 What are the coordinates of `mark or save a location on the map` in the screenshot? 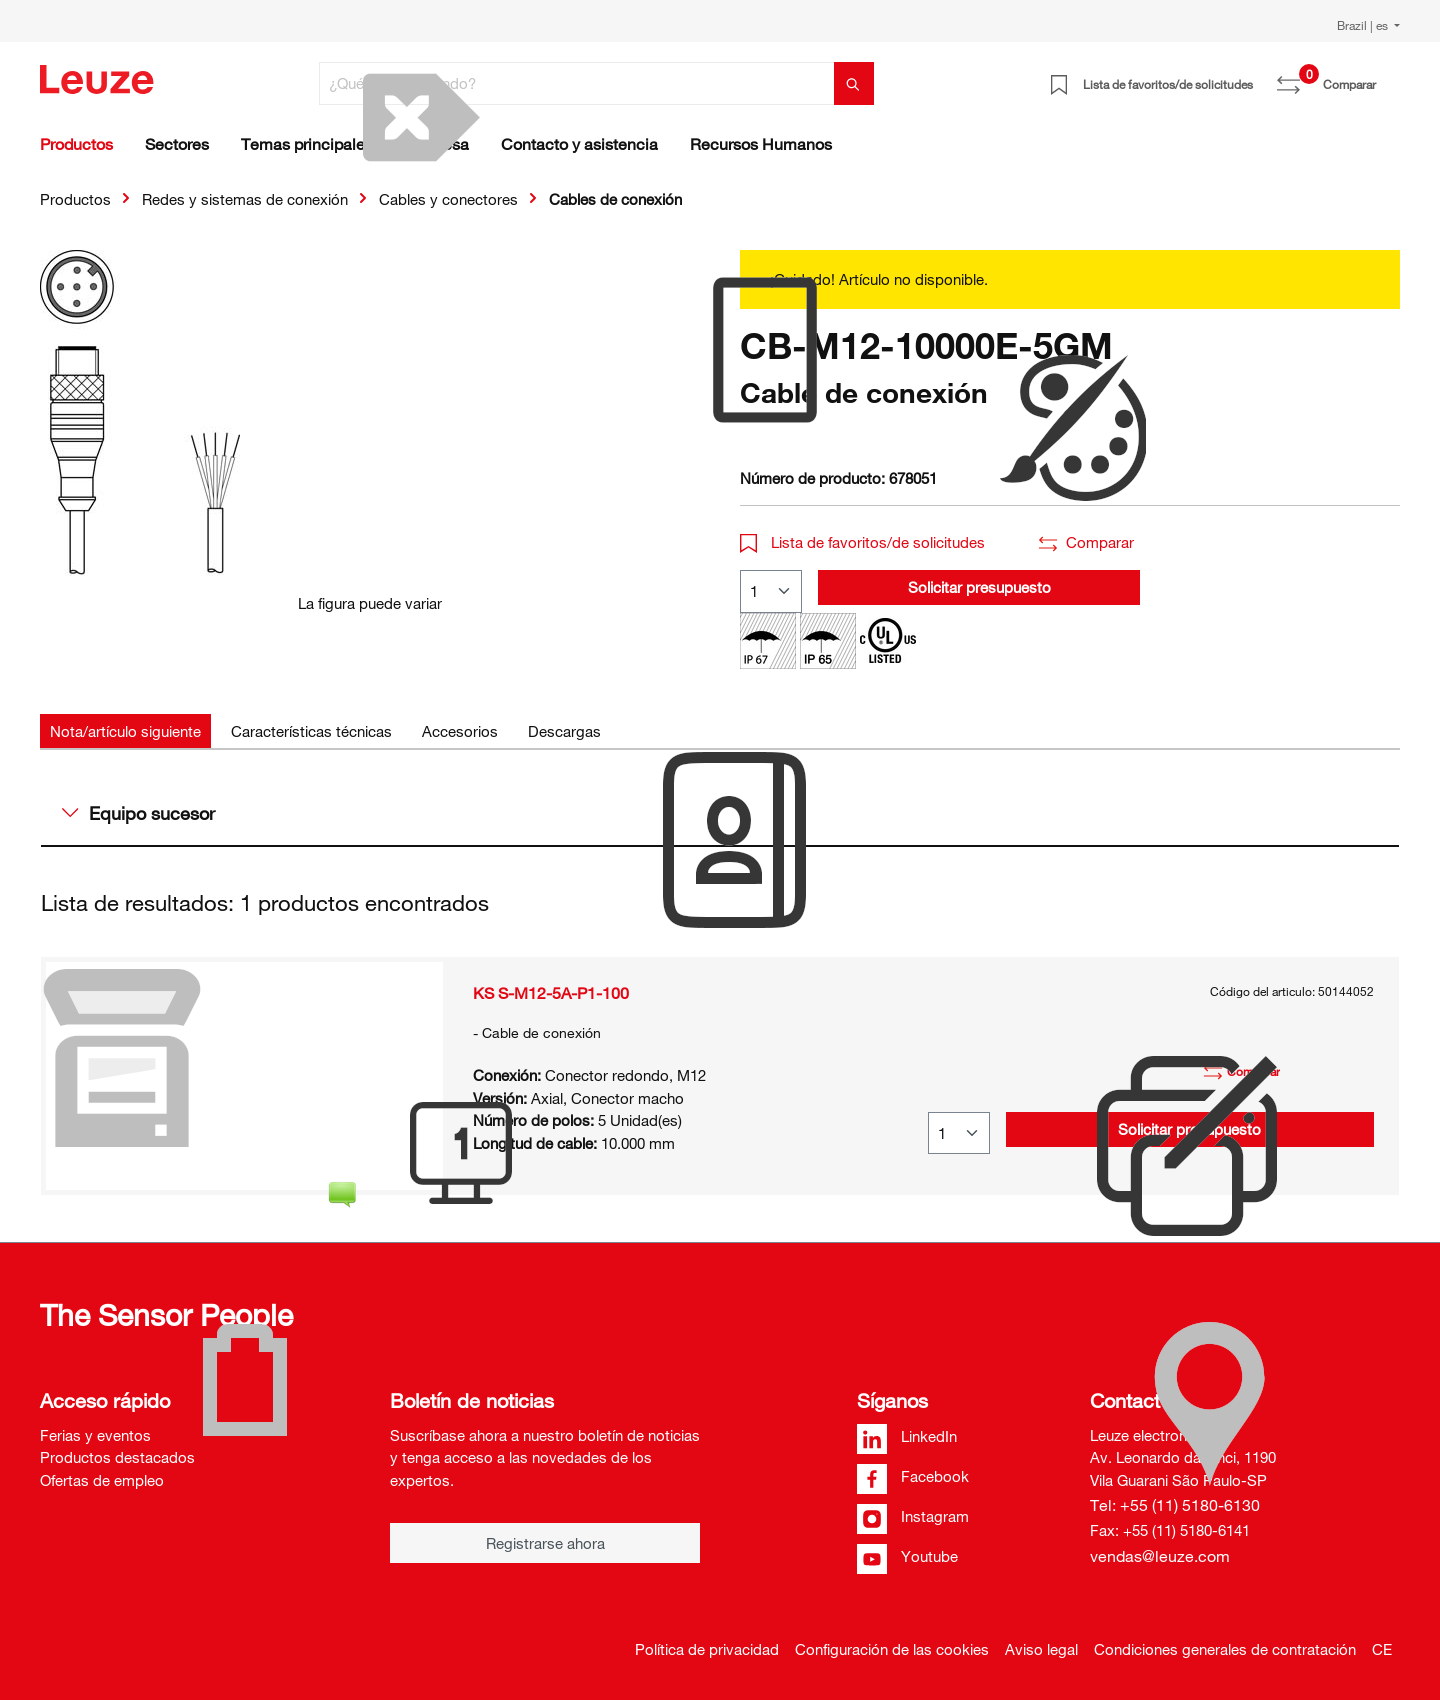 It's located at (1209, 1409).